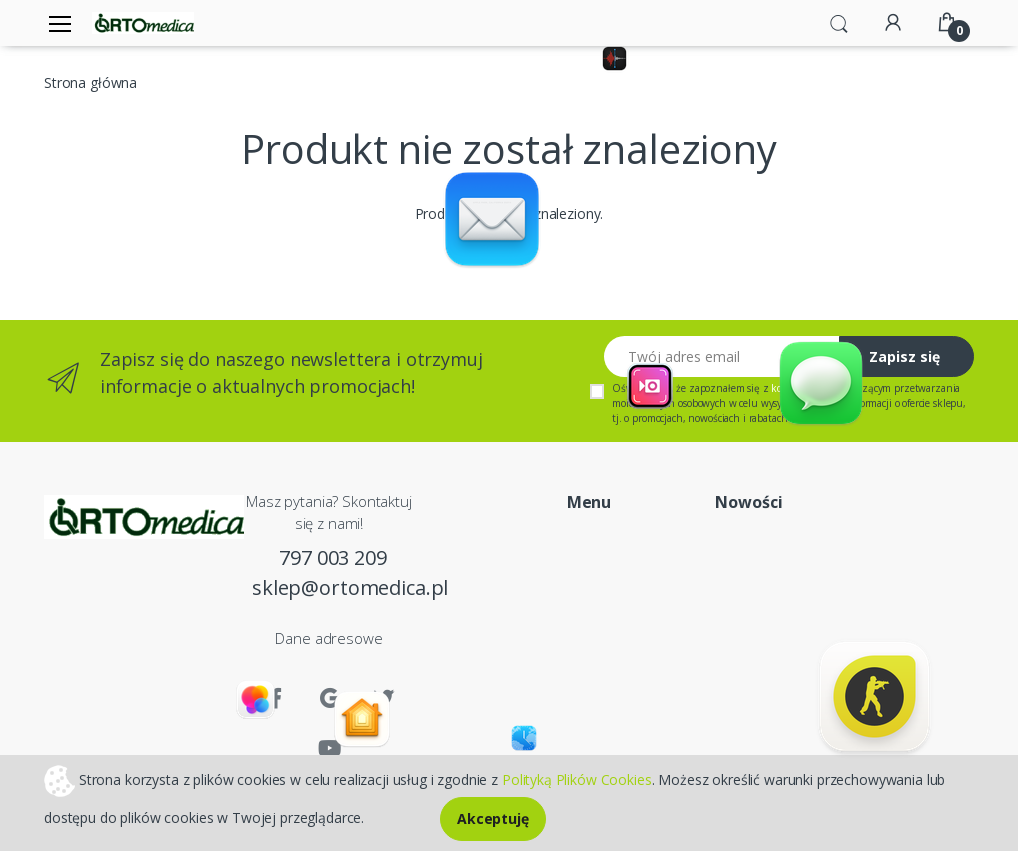 The height and width of the screenshot is (851, 1018). What do you see at coordinates (874, 696) in the screenshot?
I see `launch counter-strike: condition zero` at bounding box center [874, 696].